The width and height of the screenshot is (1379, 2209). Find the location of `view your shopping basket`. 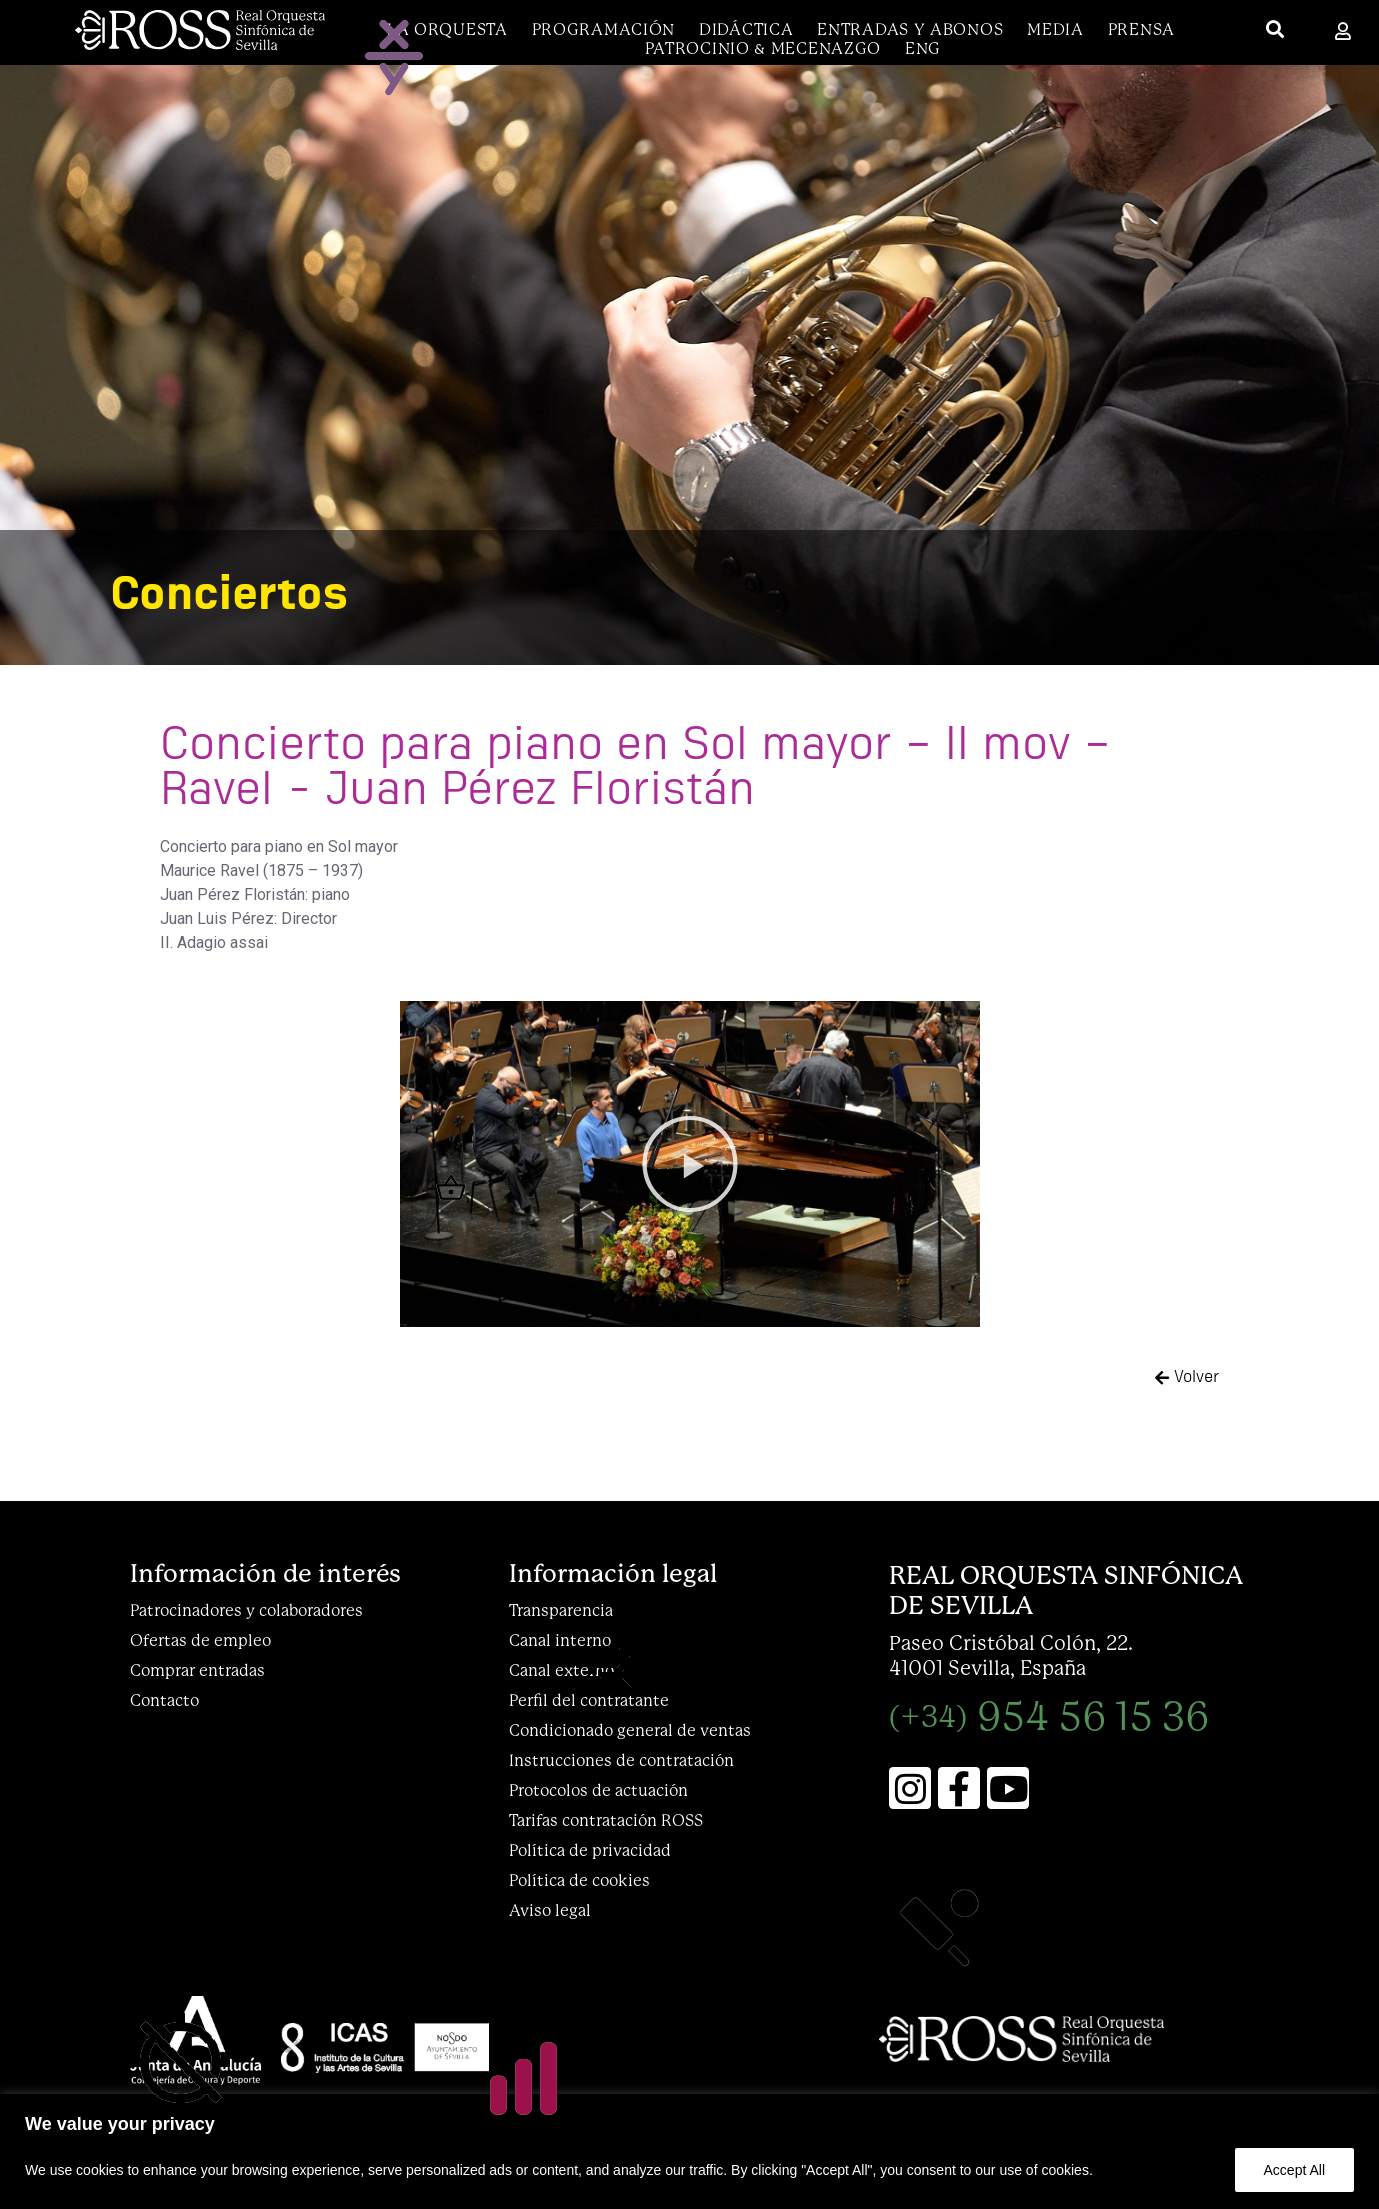

view your shopping basket is located at coordinates (451, 1188).